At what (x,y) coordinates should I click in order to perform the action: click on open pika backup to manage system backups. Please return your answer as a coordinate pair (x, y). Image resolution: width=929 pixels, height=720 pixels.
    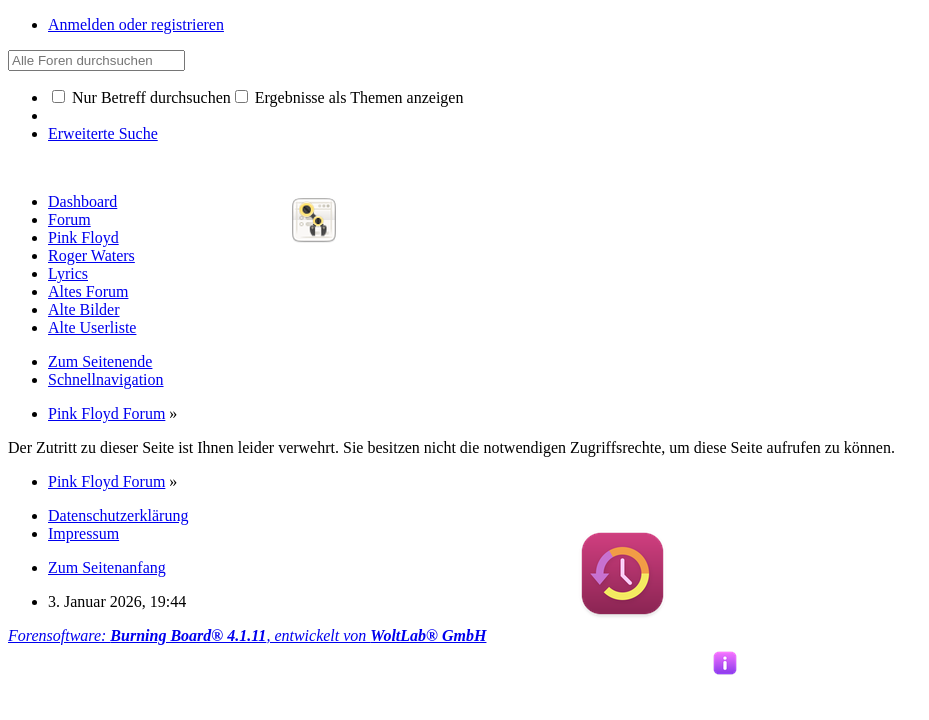
    Looking at the image, I should click on (622, 573).